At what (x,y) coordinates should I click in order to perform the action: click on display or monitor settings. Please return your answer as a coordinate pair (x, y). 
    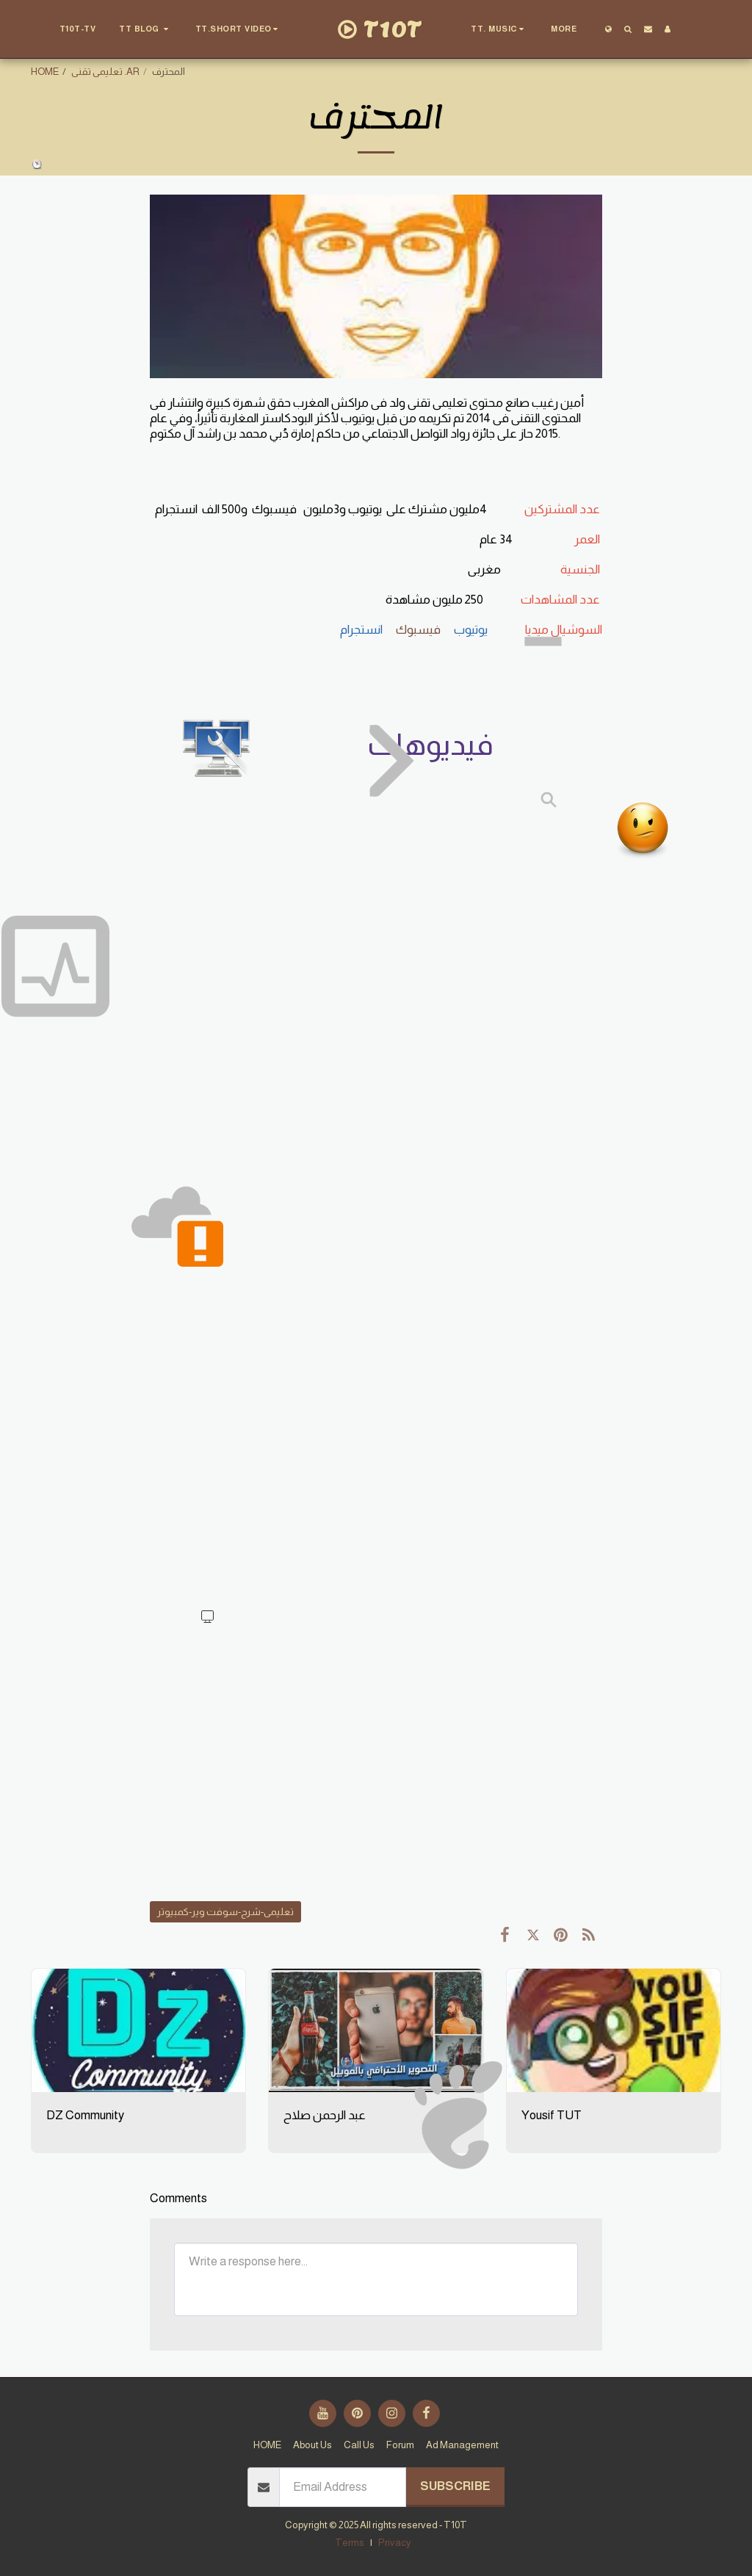
    Looking at the image, I should click on (207, 1616).